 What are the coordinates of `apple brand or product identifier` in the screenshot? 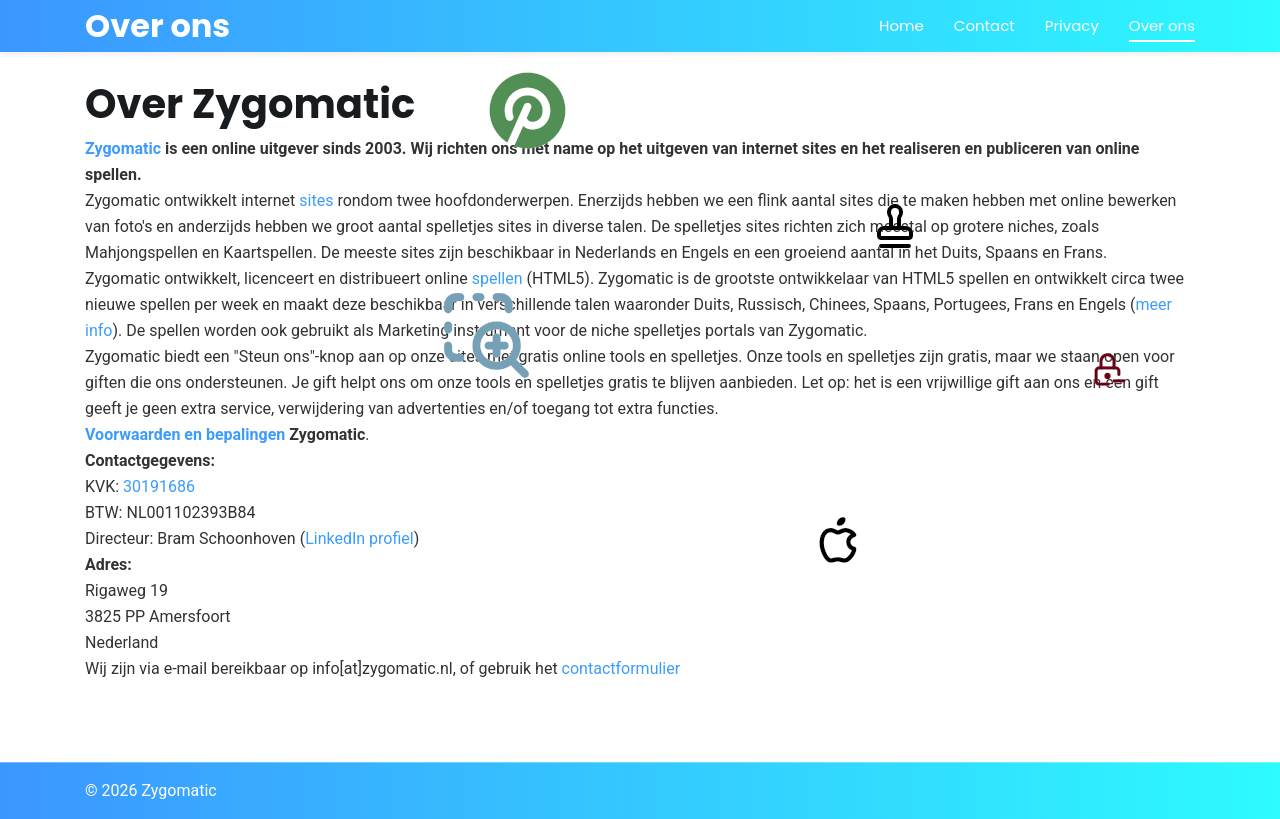 It's located at (839, 541).